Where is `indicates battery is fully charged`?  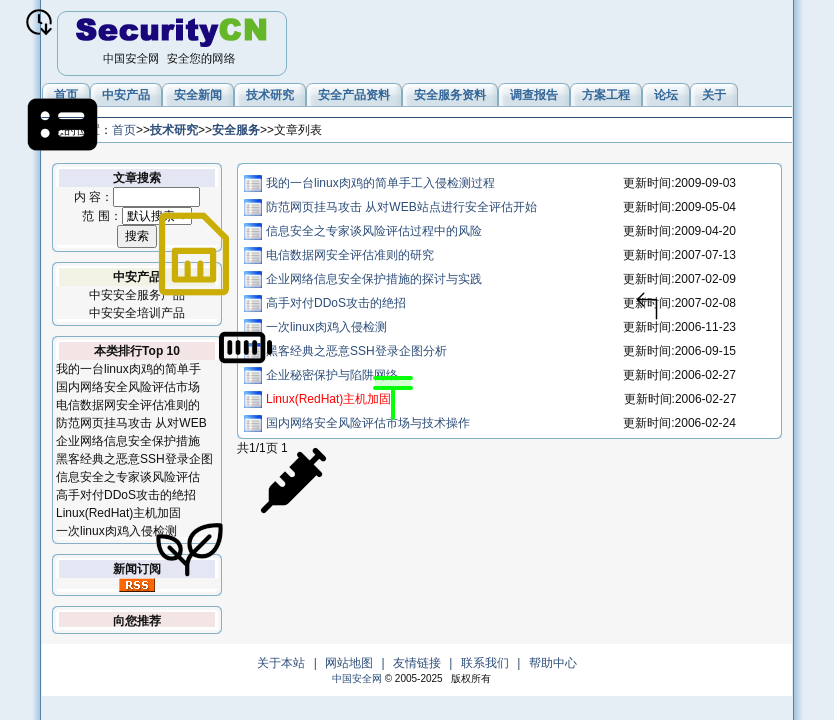
indicates battery is fully charged is located at coordinates (245, 347).